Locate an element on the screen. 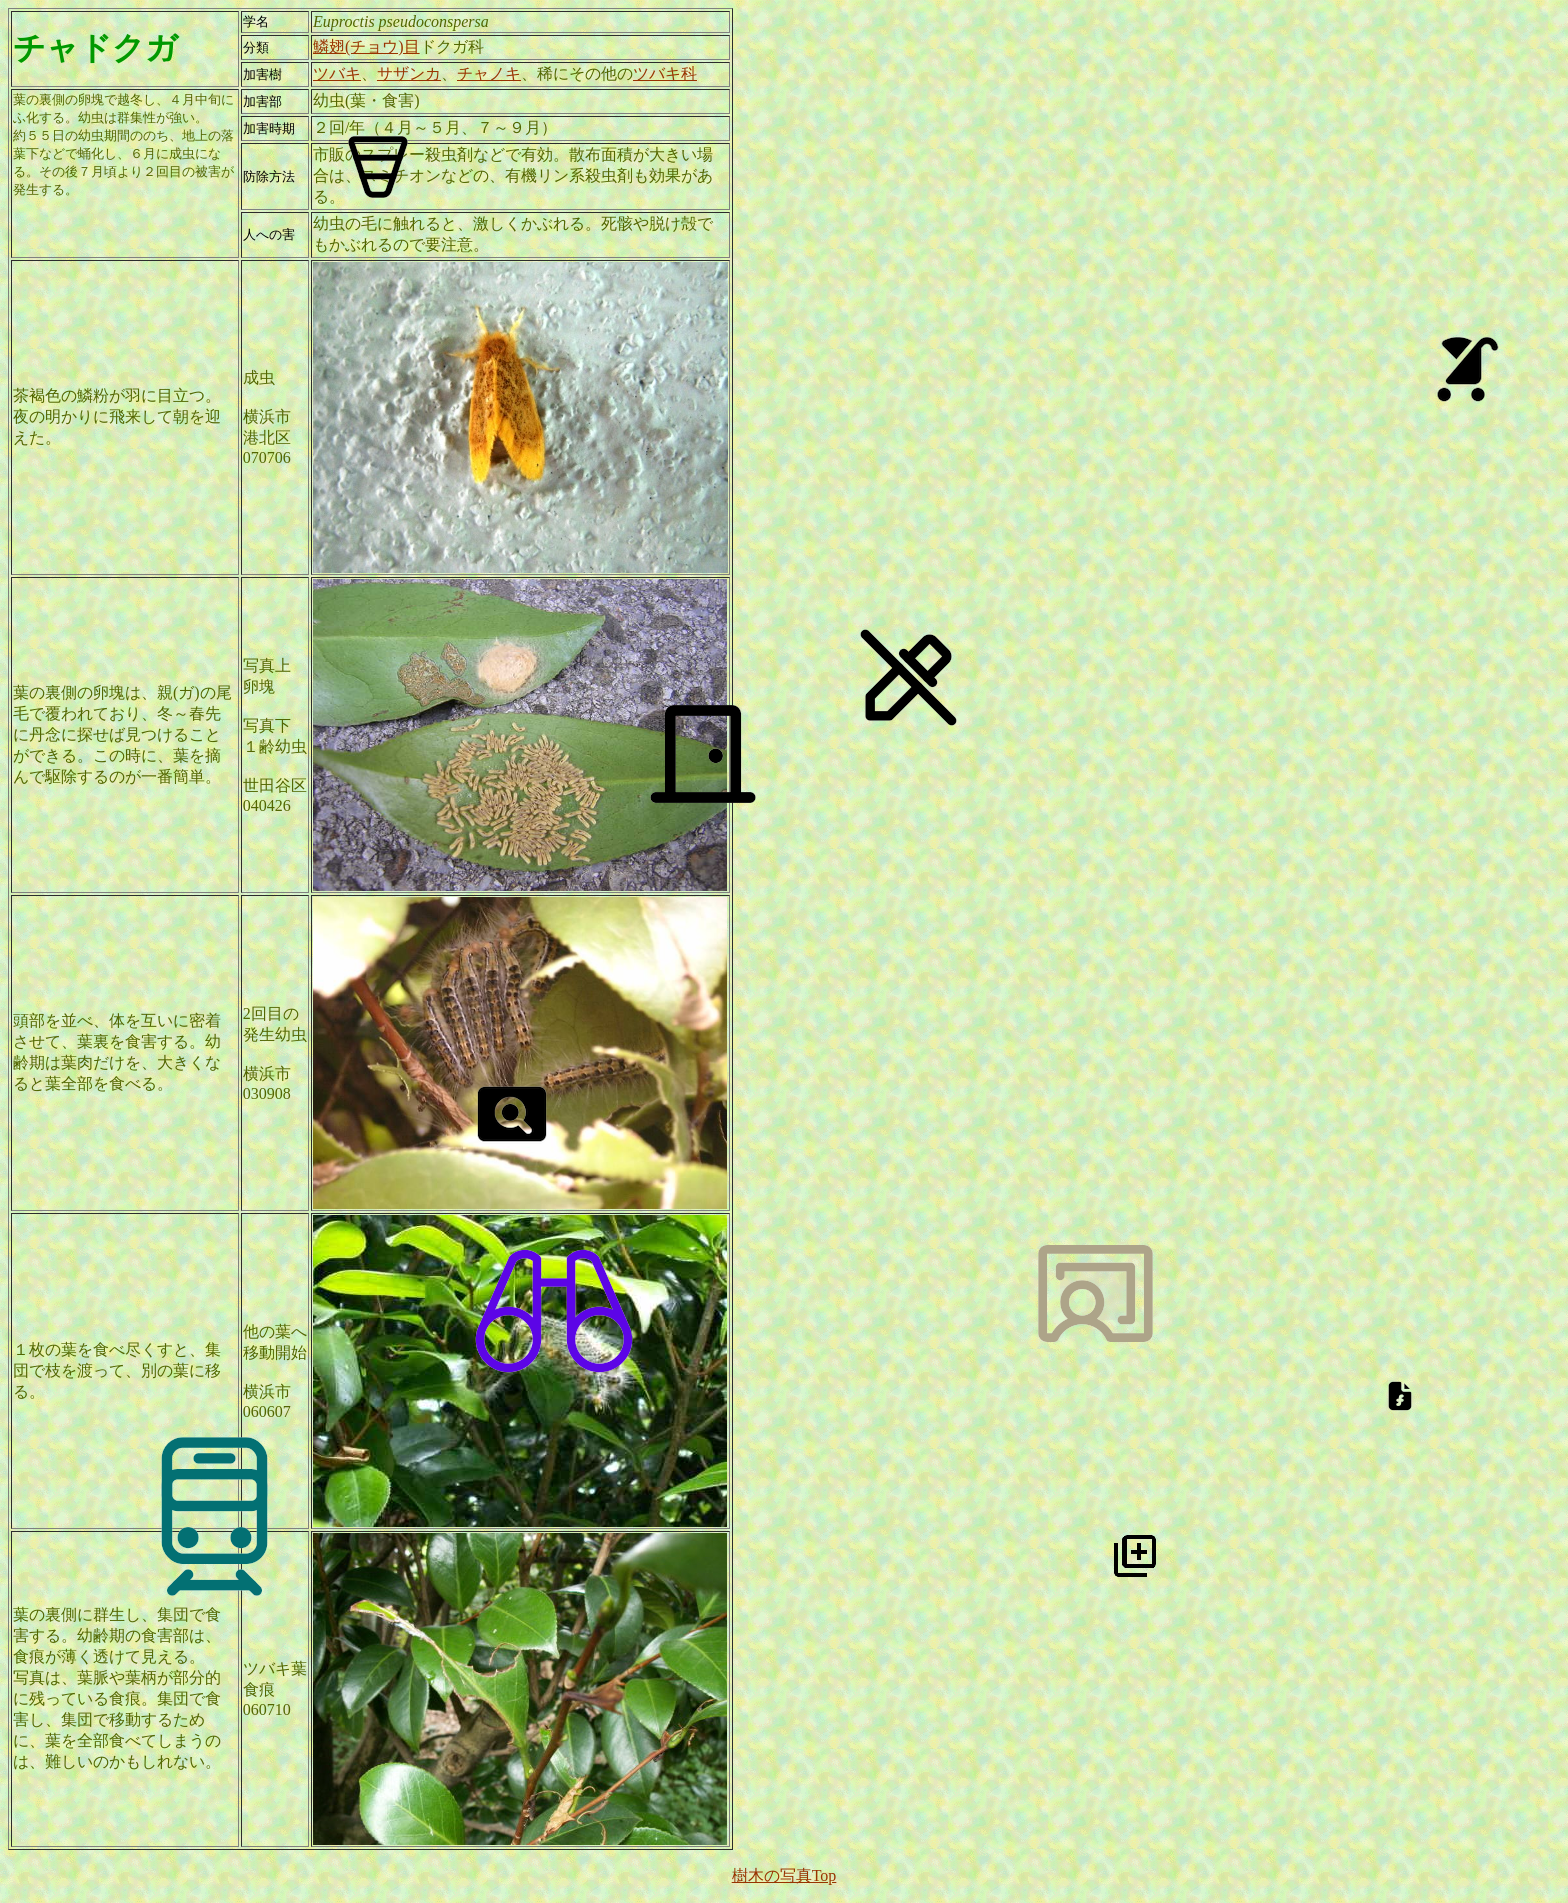  view sales funnel analytics is located at coordinates (378, 167).